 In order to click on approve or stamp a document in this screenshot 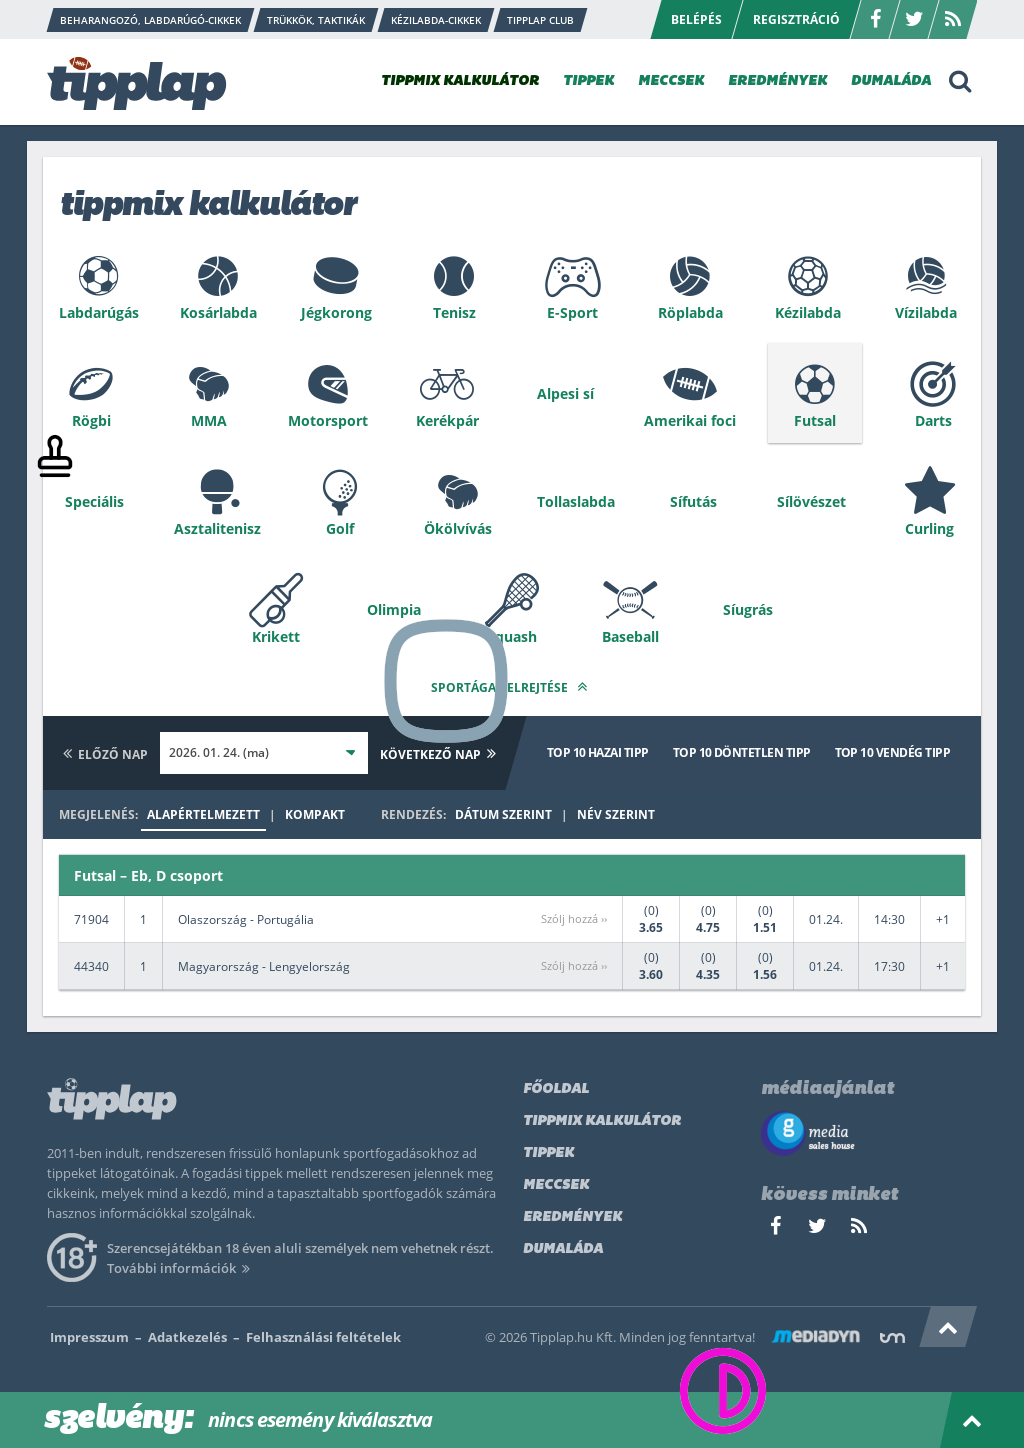, I will do `click(55, 456)`.